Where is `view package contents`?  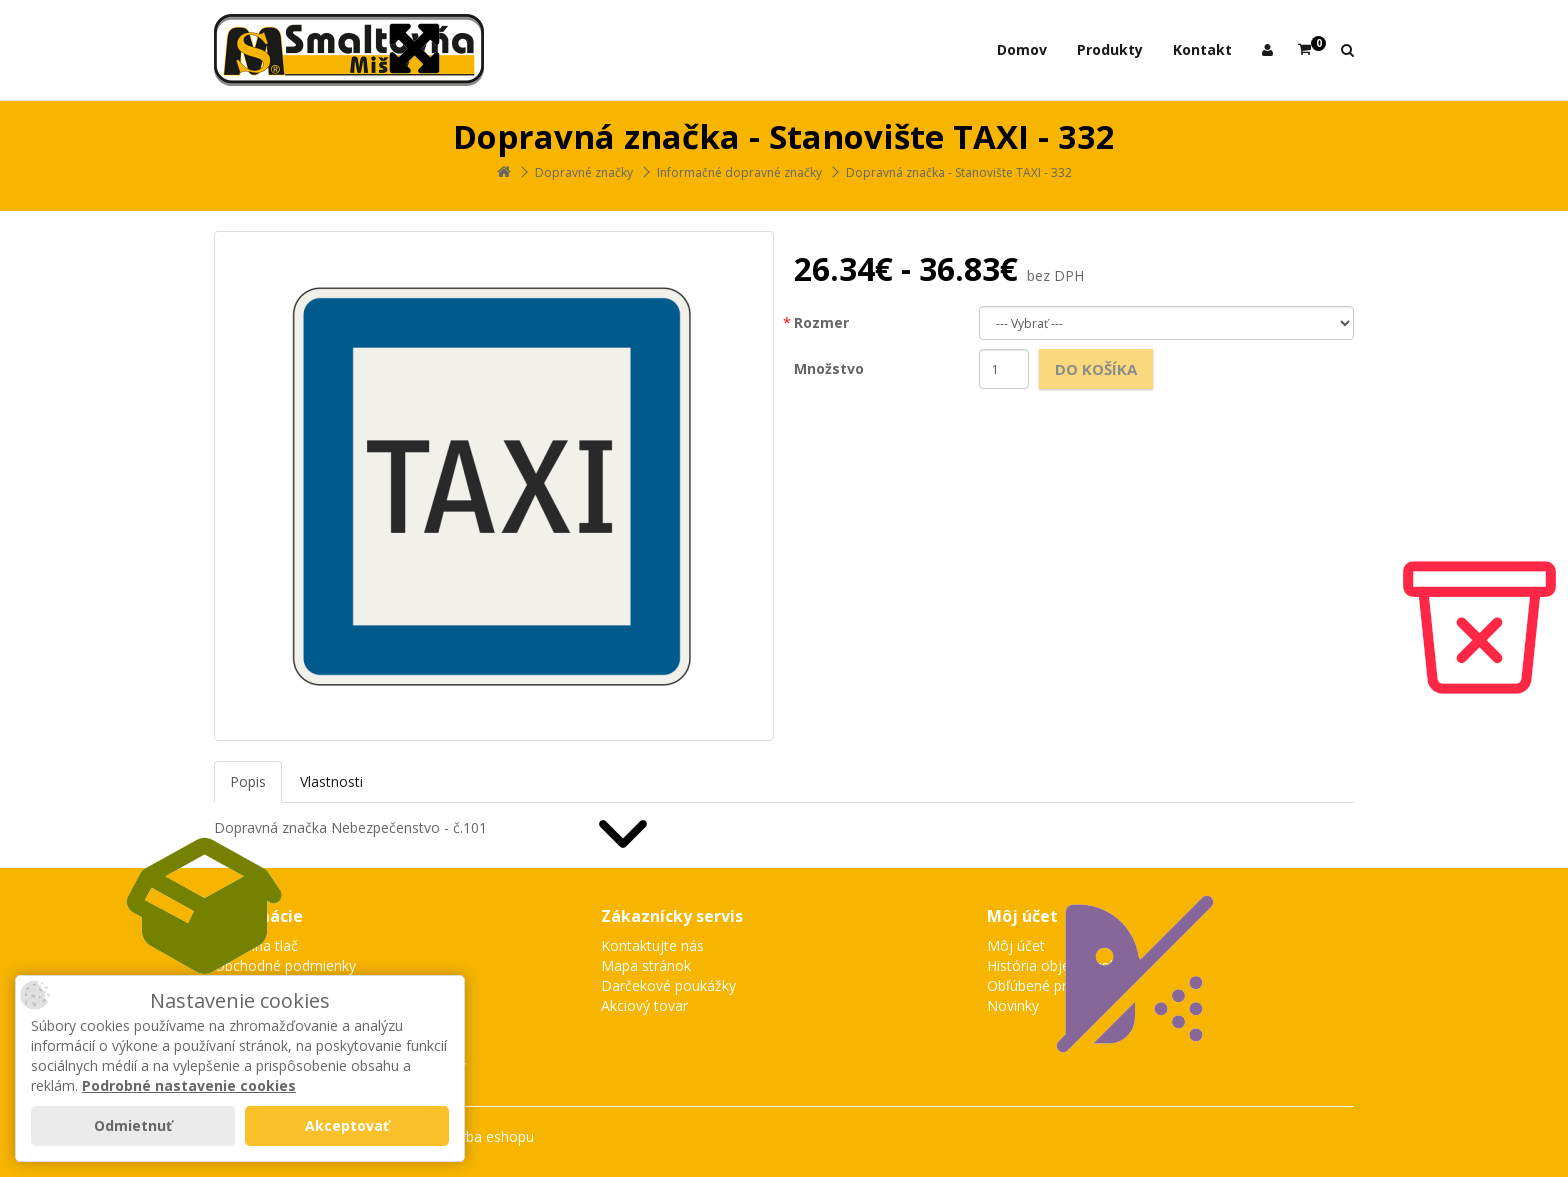 view package contents is located at coordinates (204, 905).